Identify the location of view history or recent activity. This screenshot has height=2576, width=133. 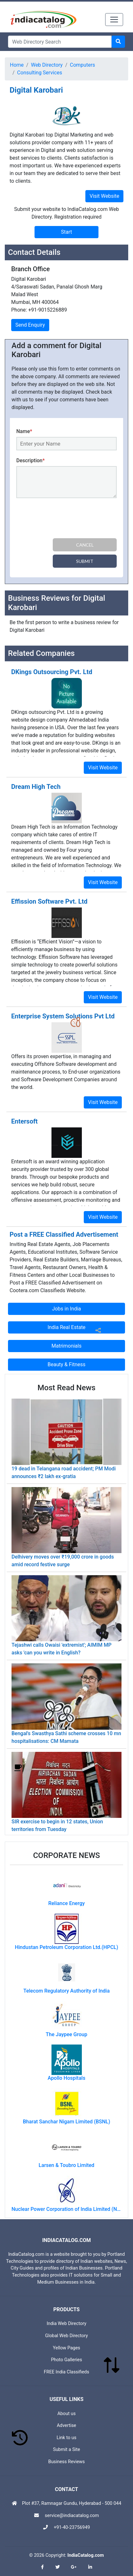
(20, 2438).